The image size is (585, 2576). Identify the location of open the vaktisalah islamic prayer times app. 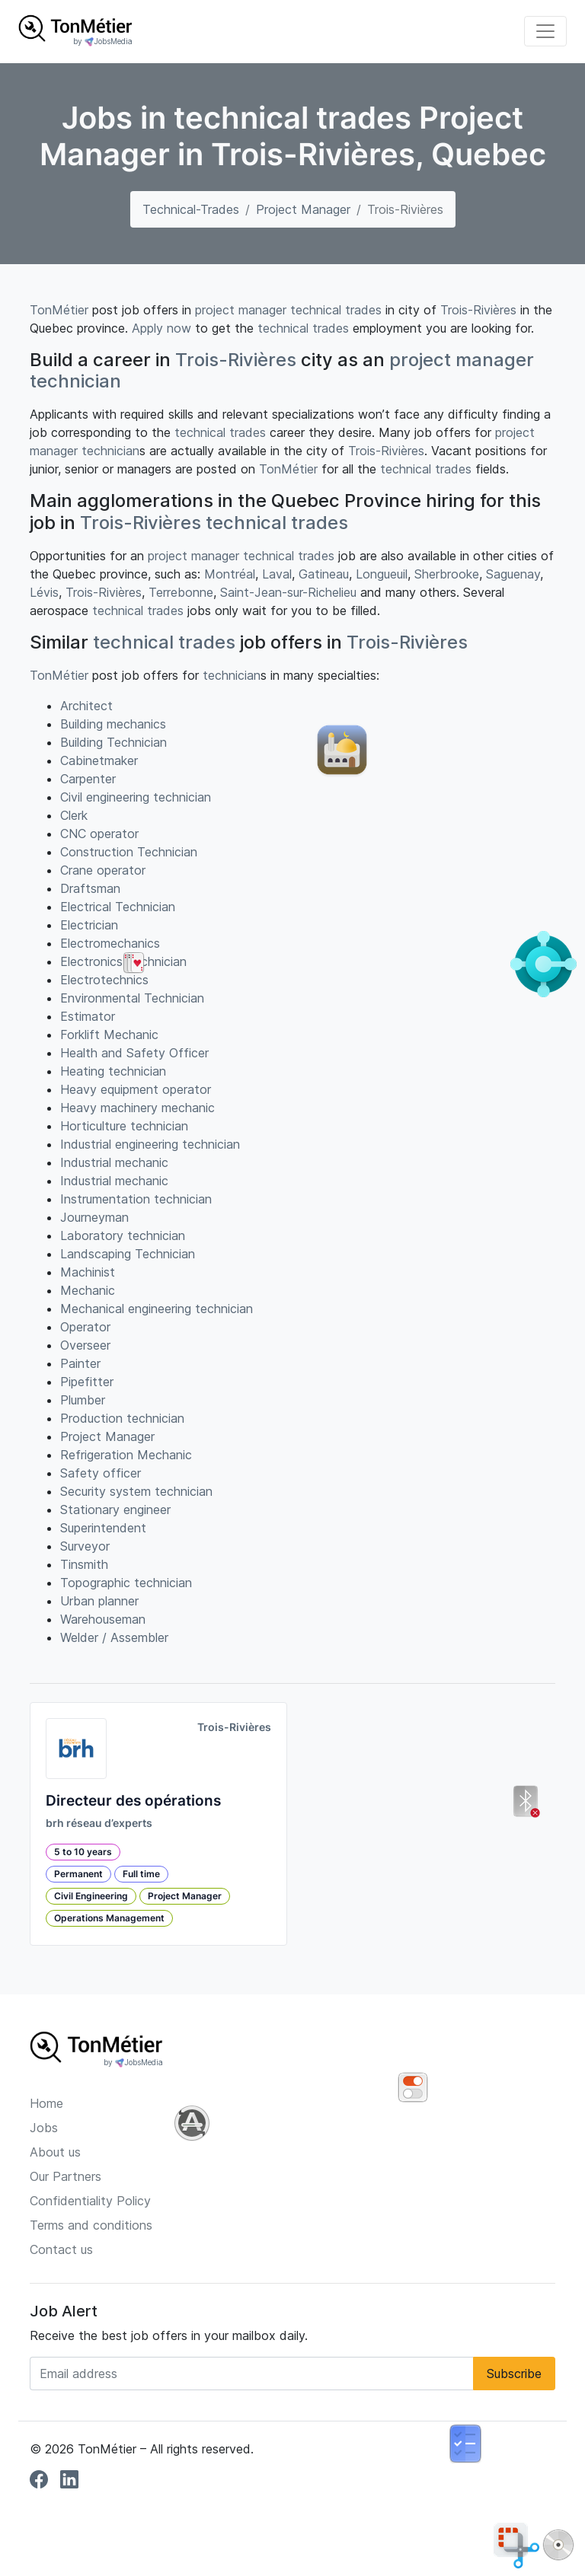
(342, 750).